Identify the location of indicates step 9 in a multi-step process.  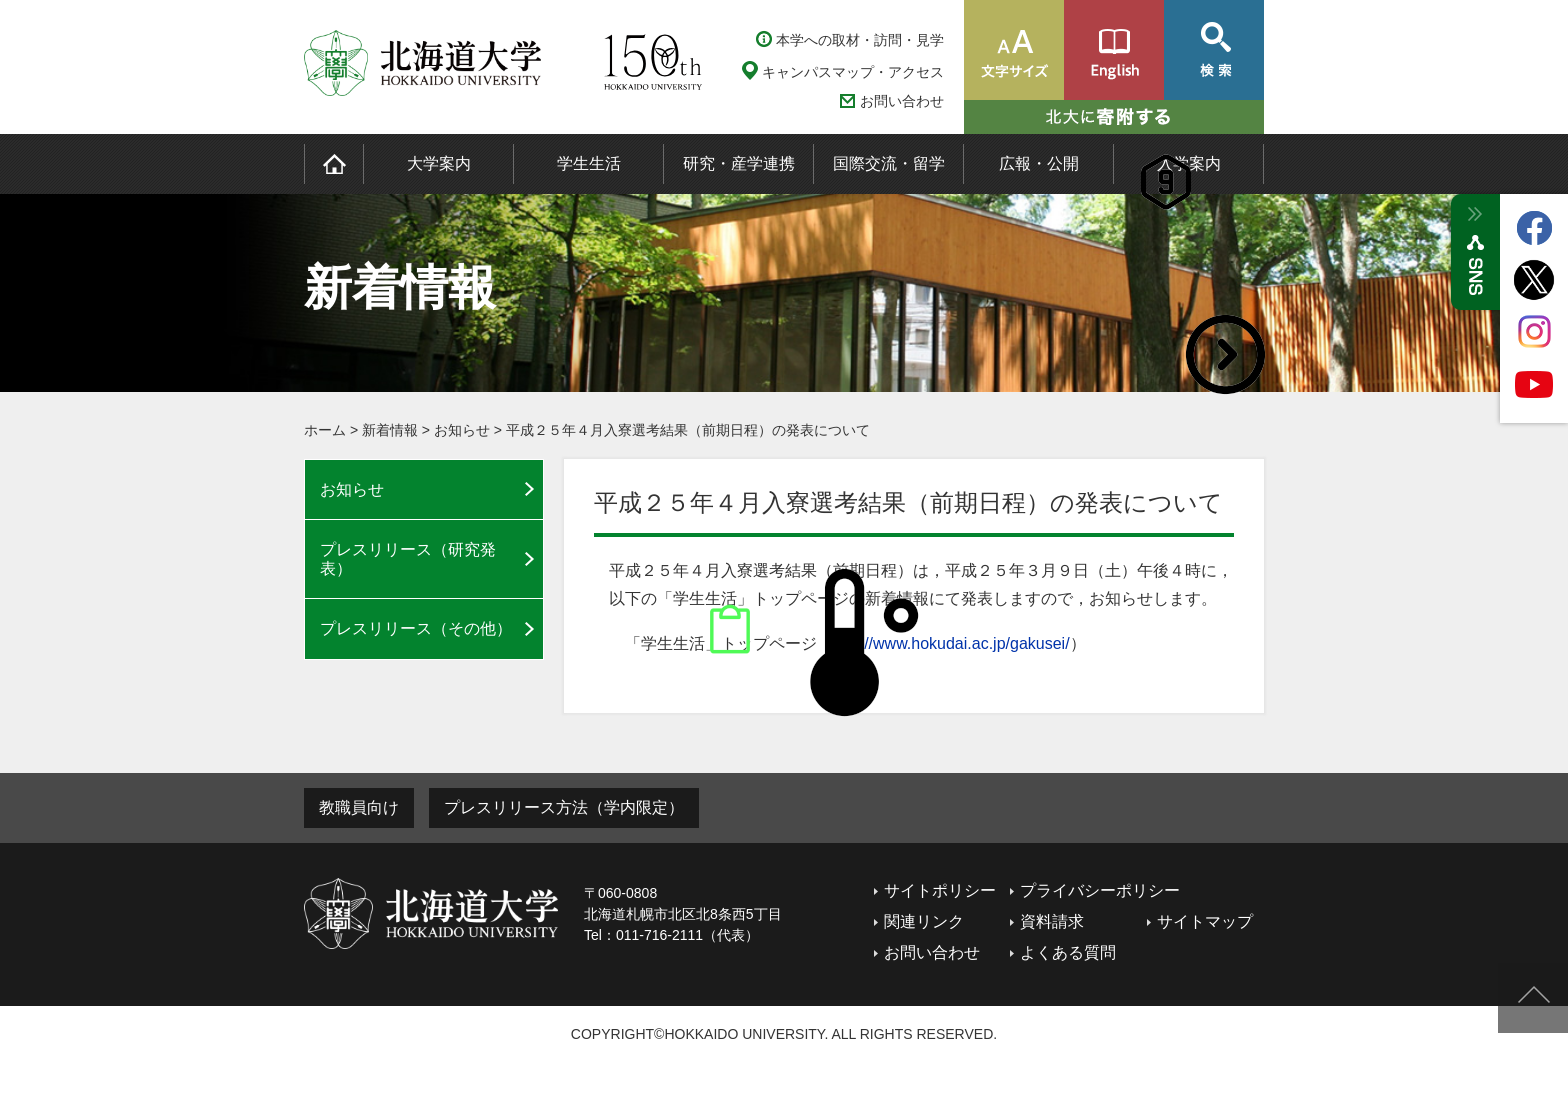
(1166, 182).